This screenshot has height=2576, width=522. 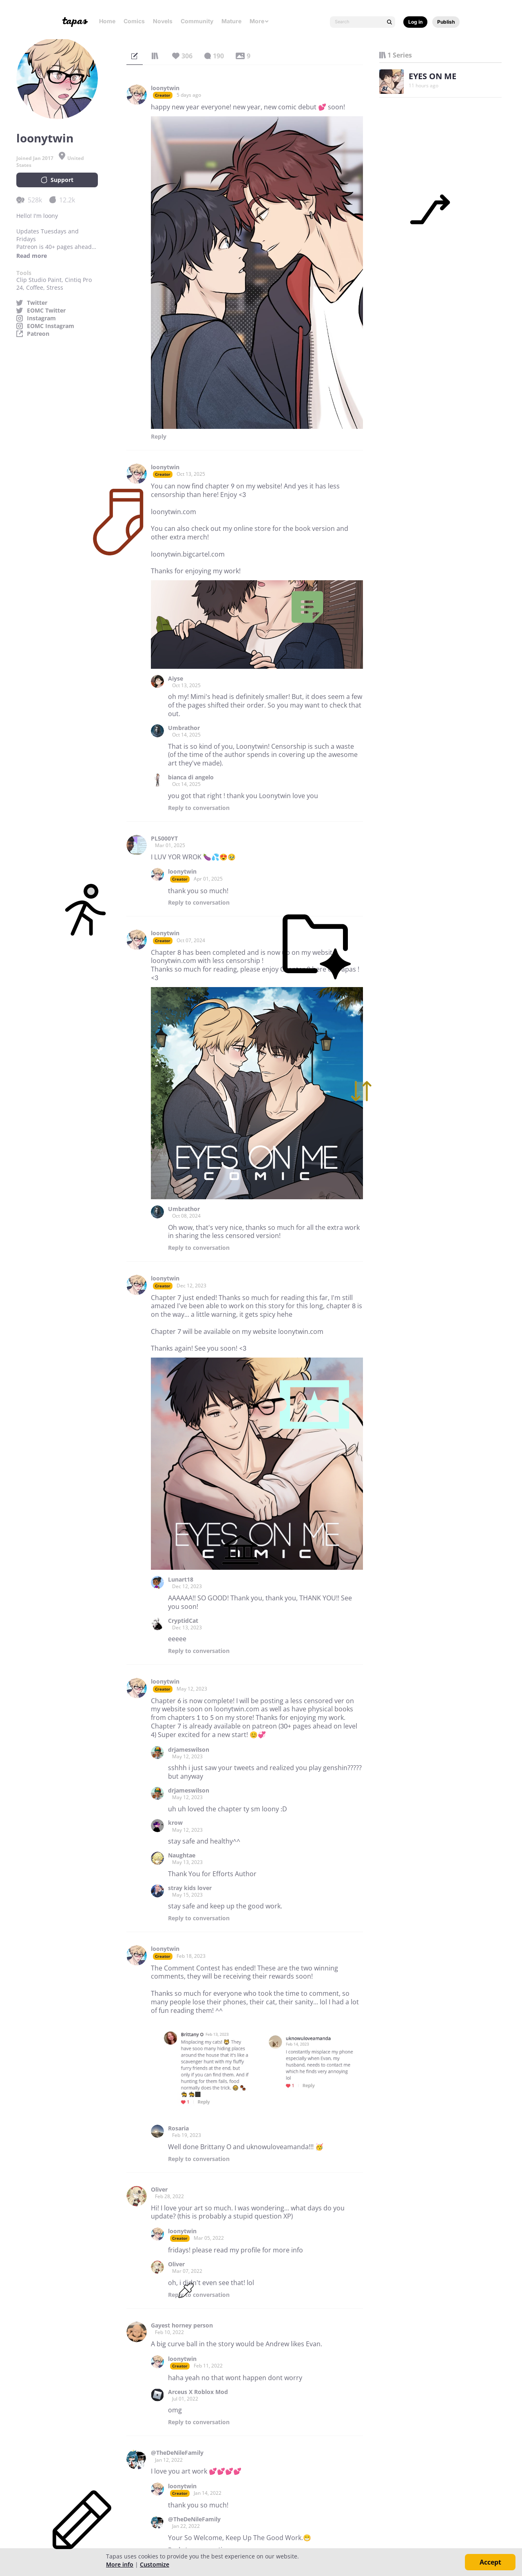 I want to click on walking directions or pedestrian navigation mode, so click(x=85, y=910).